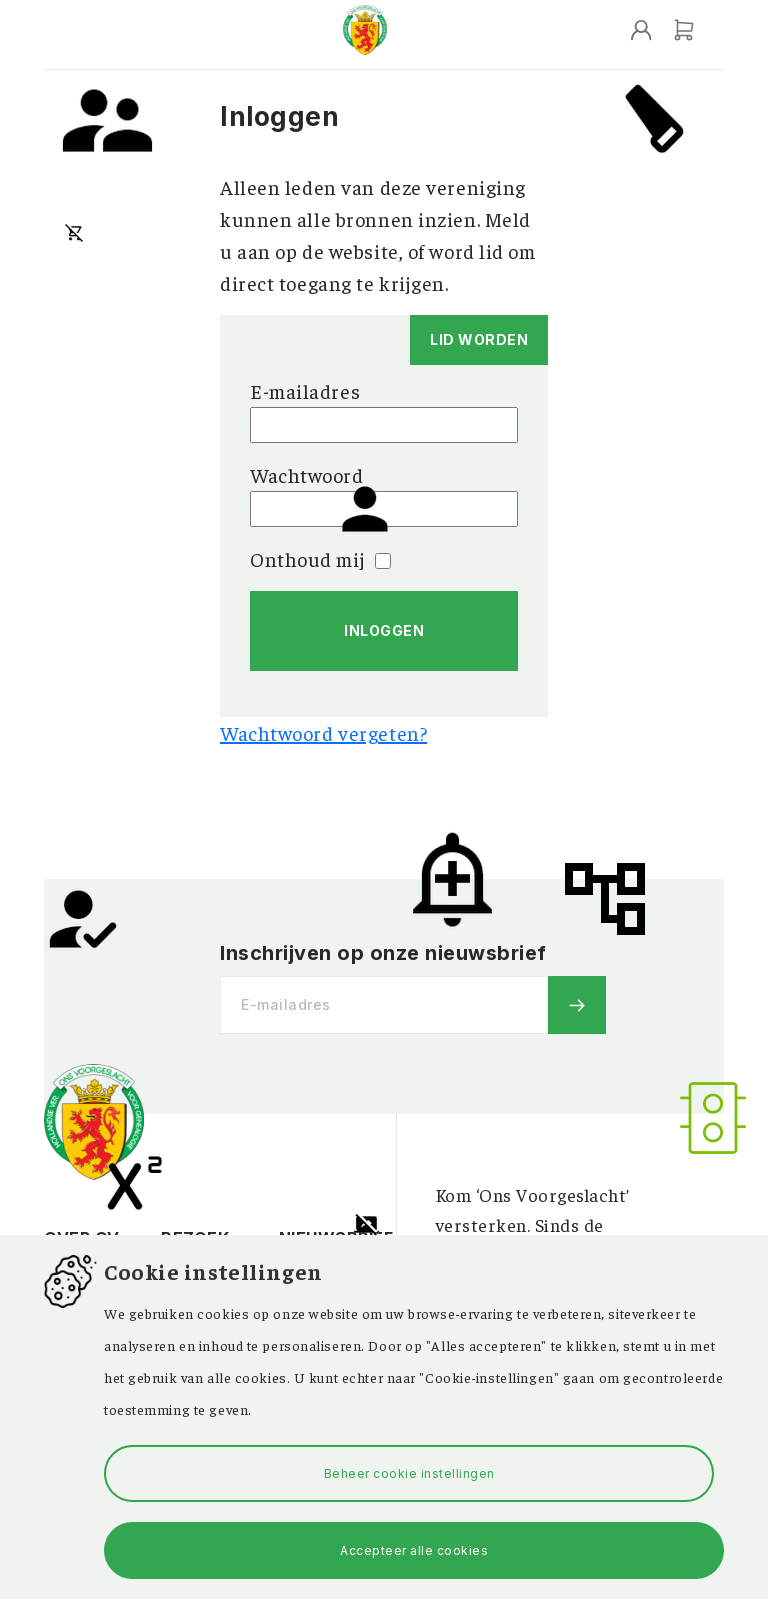 This screenshot has width=768, height=1599. What do you see at coordinates (452, 878) in the screenshot?
I see `add a new reminder or alert` at bounding box center [452, 878].